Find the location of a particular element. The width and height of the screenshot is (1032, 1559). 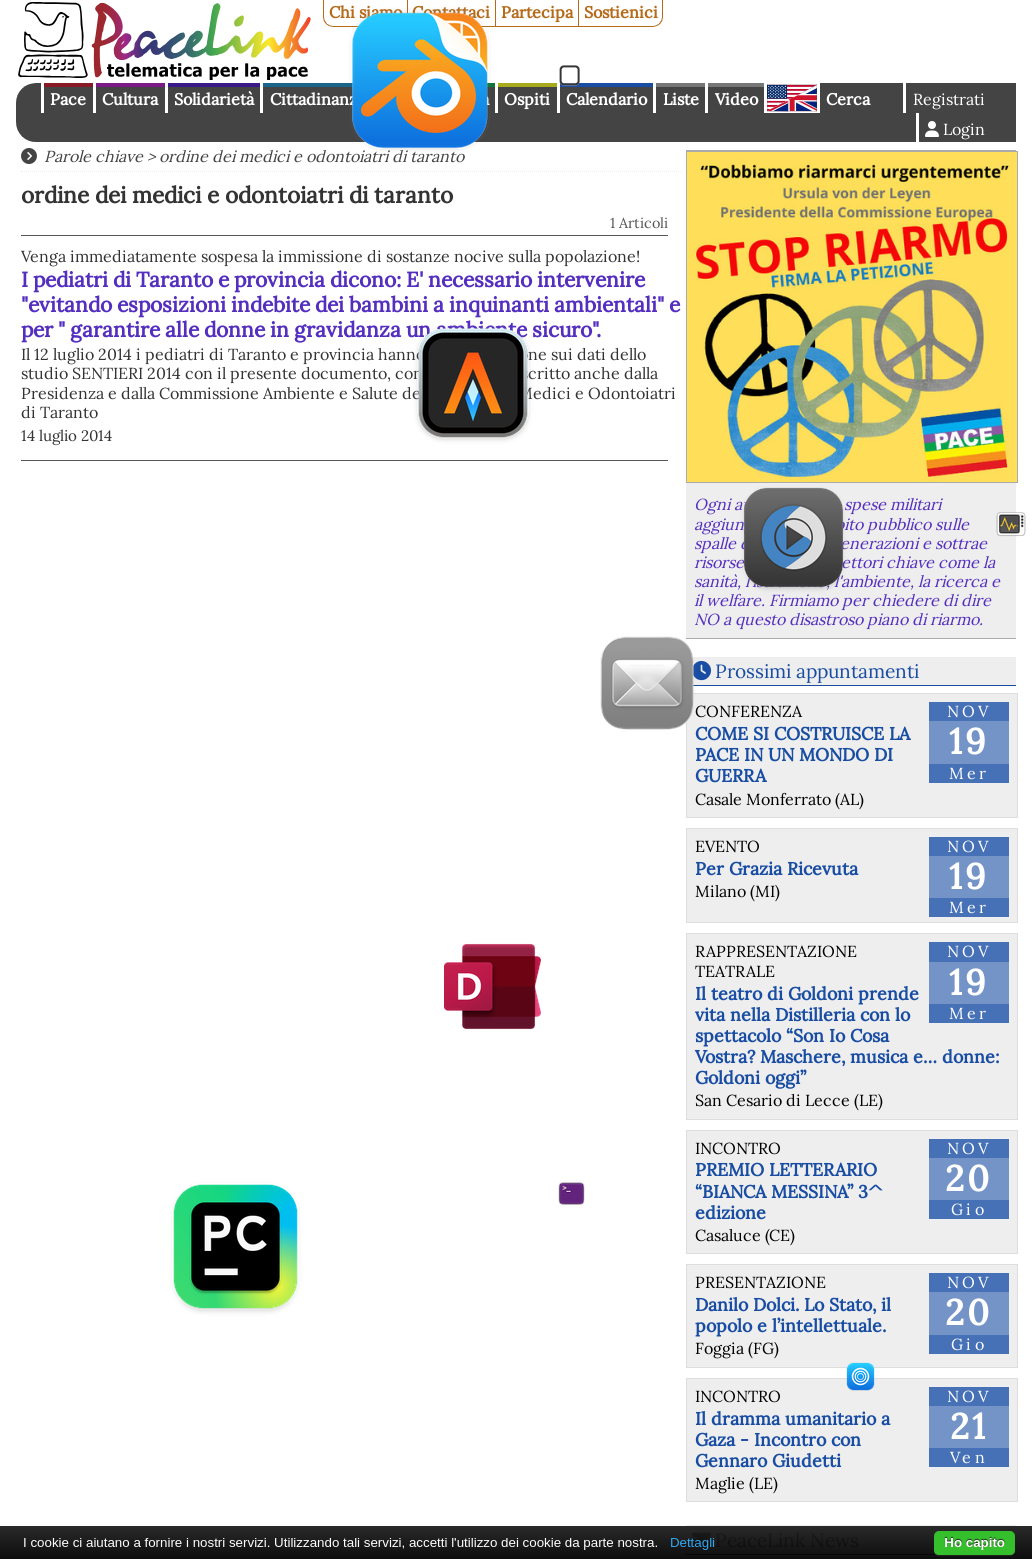

open zen browser (twilight variant) is located at coordinates (860, 1376).